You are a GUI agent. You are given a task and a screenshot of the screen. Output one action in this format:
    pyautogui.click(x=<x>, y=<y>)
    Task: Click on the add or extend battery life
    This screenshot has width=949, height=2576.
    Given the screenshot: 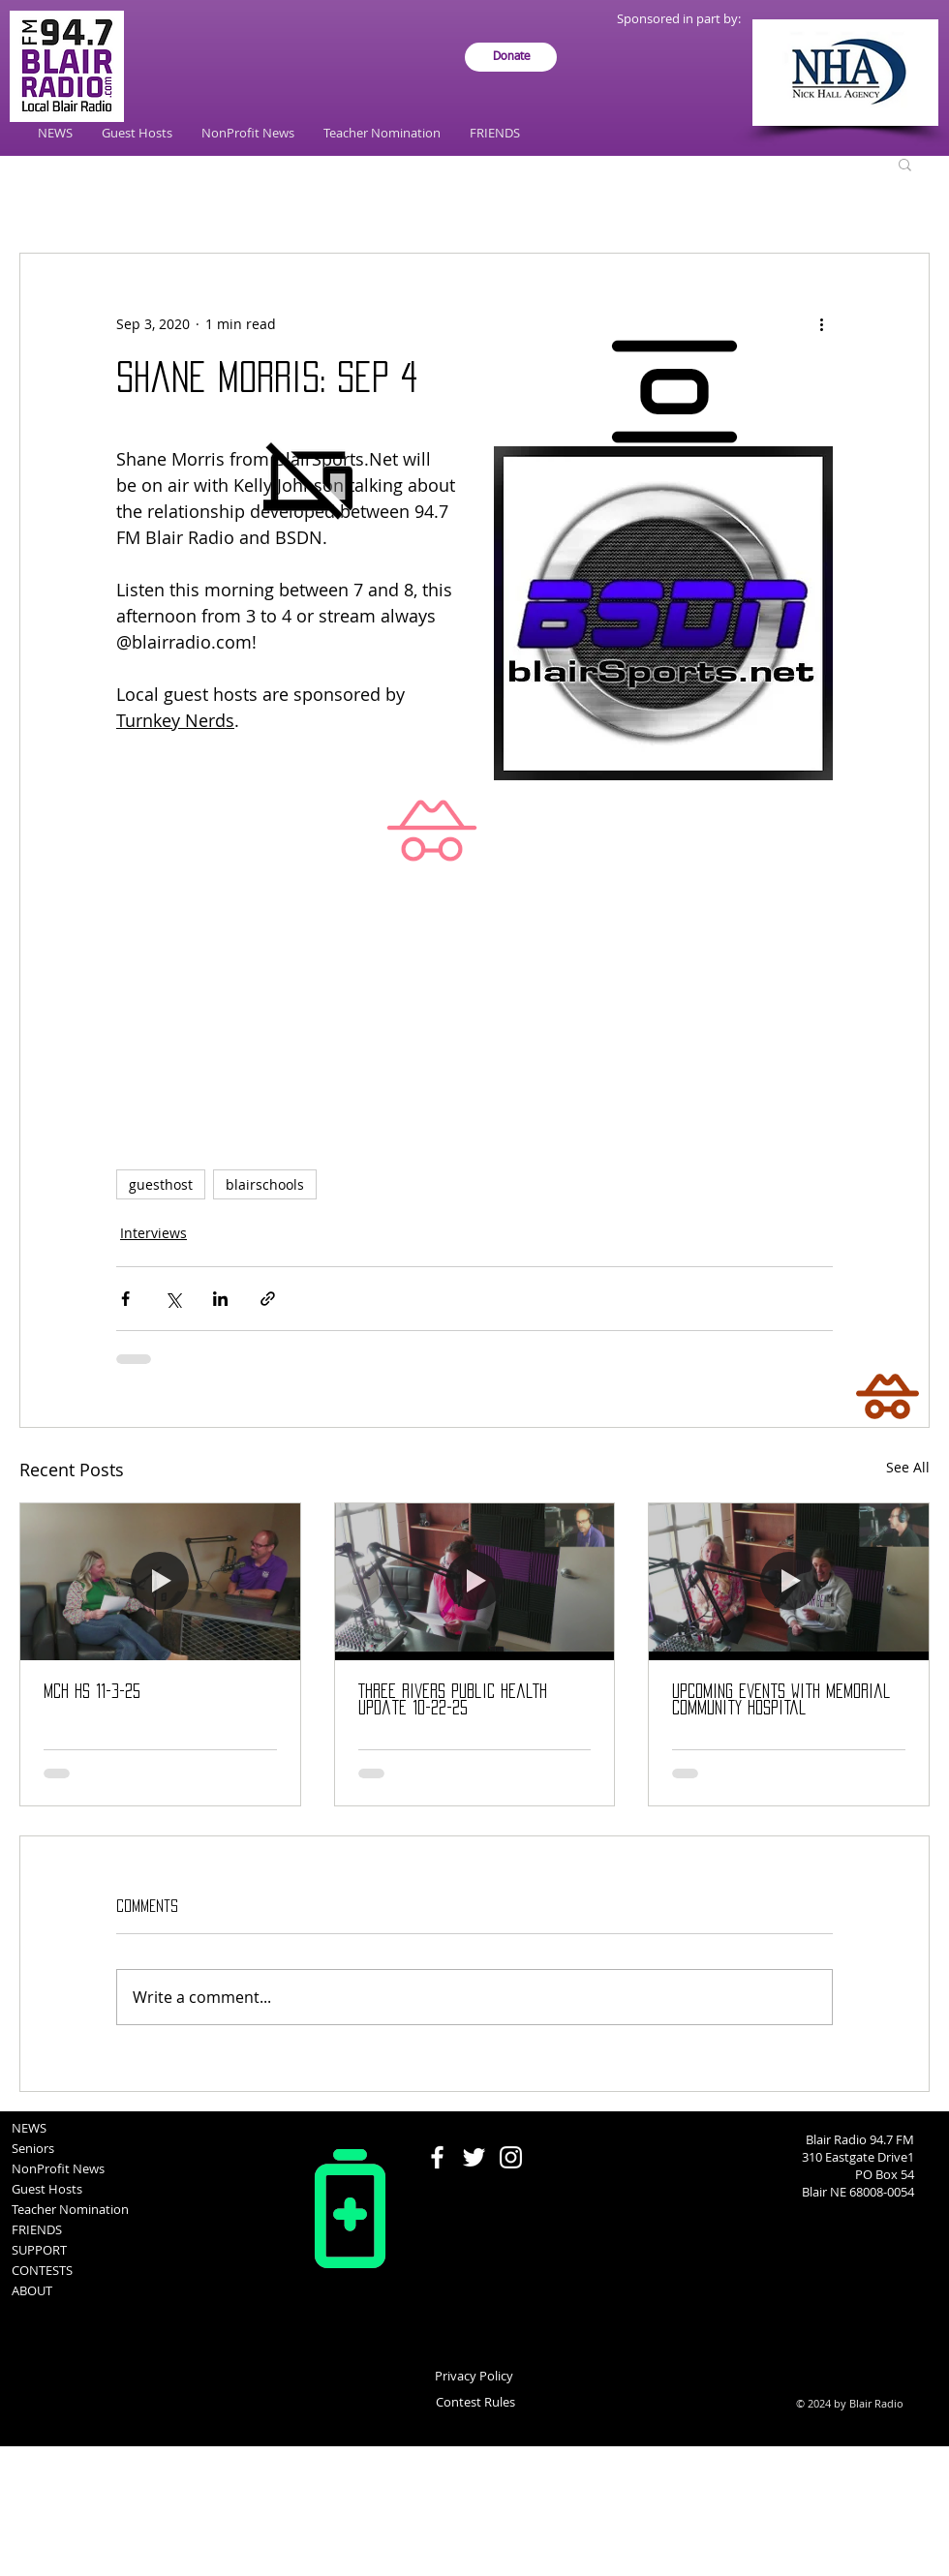 What is the action you would take?
    pyautogui.click(x=350, y=2208)
    